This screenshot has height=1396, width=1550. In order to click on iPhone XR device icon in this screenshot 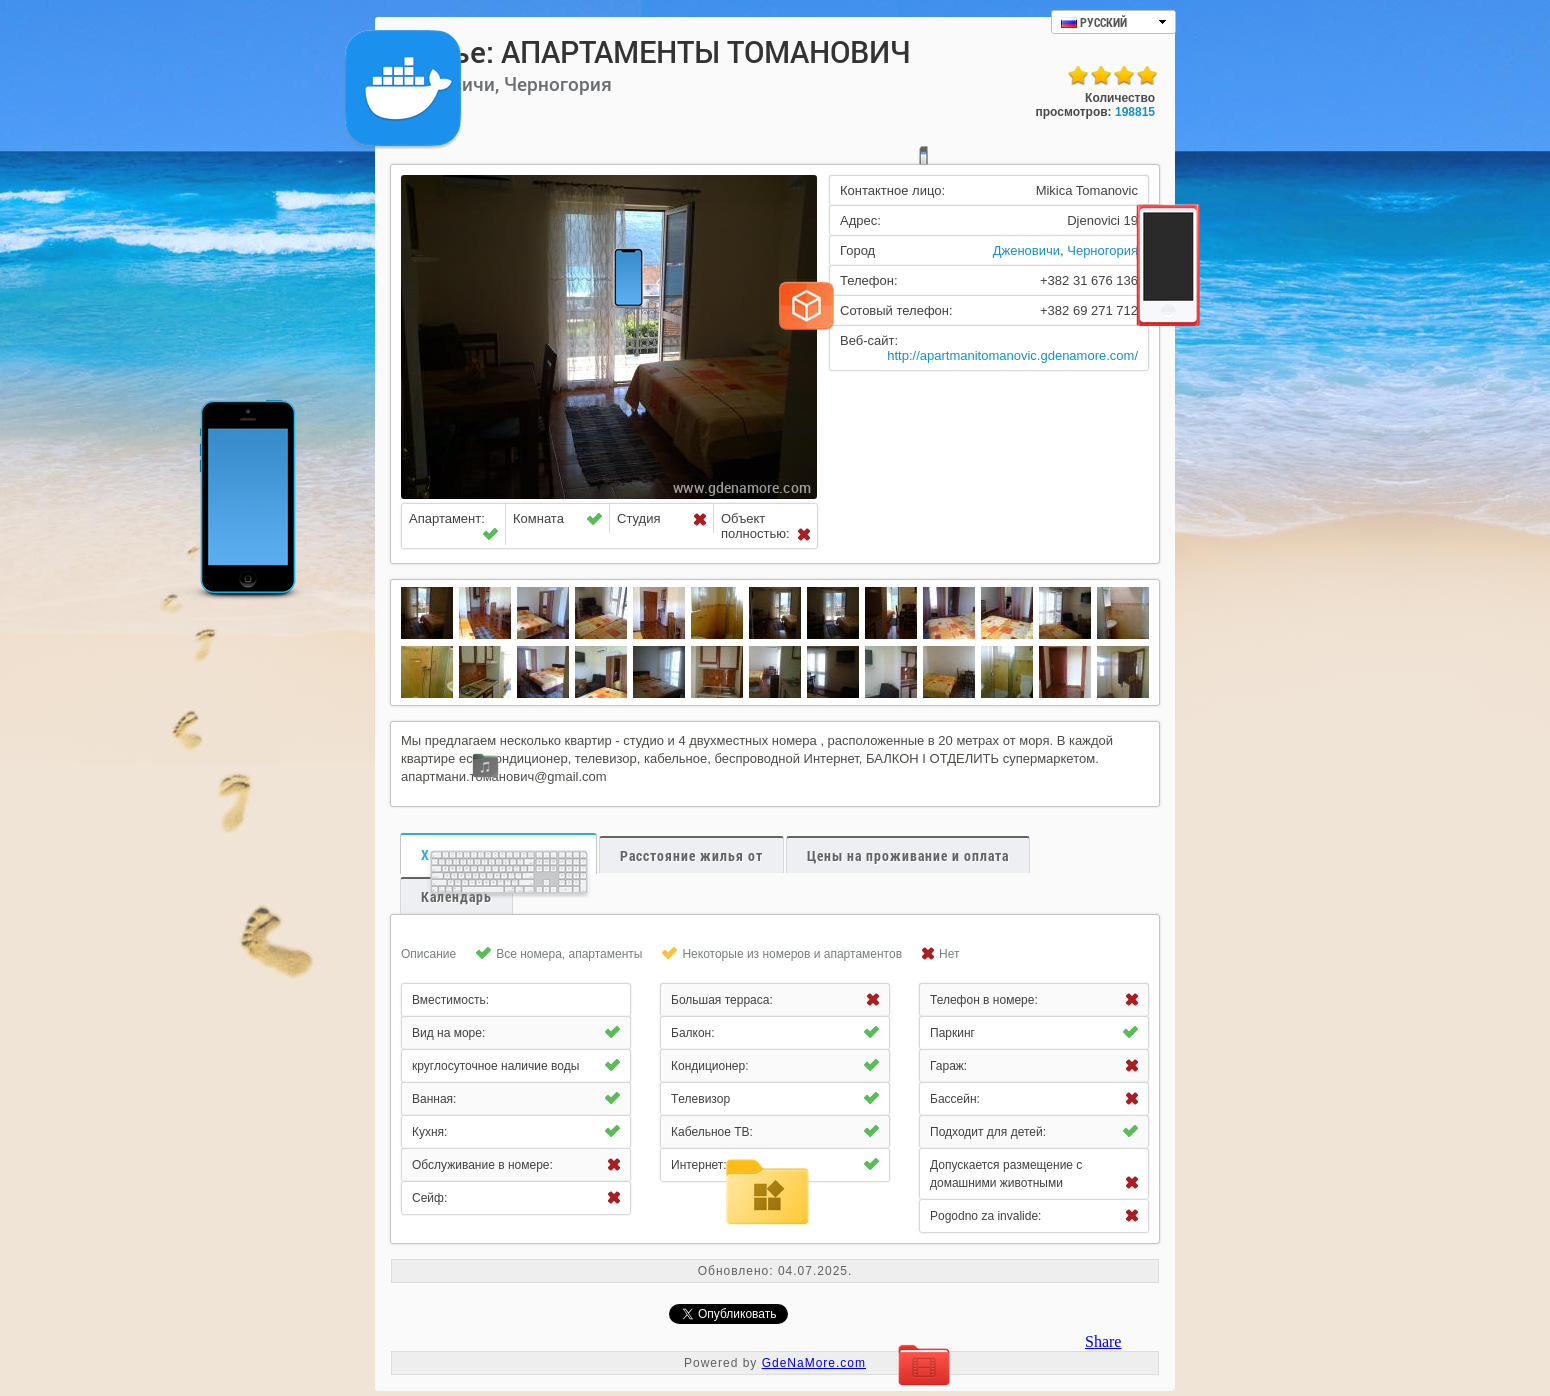, I will do `click(628, 278)`.